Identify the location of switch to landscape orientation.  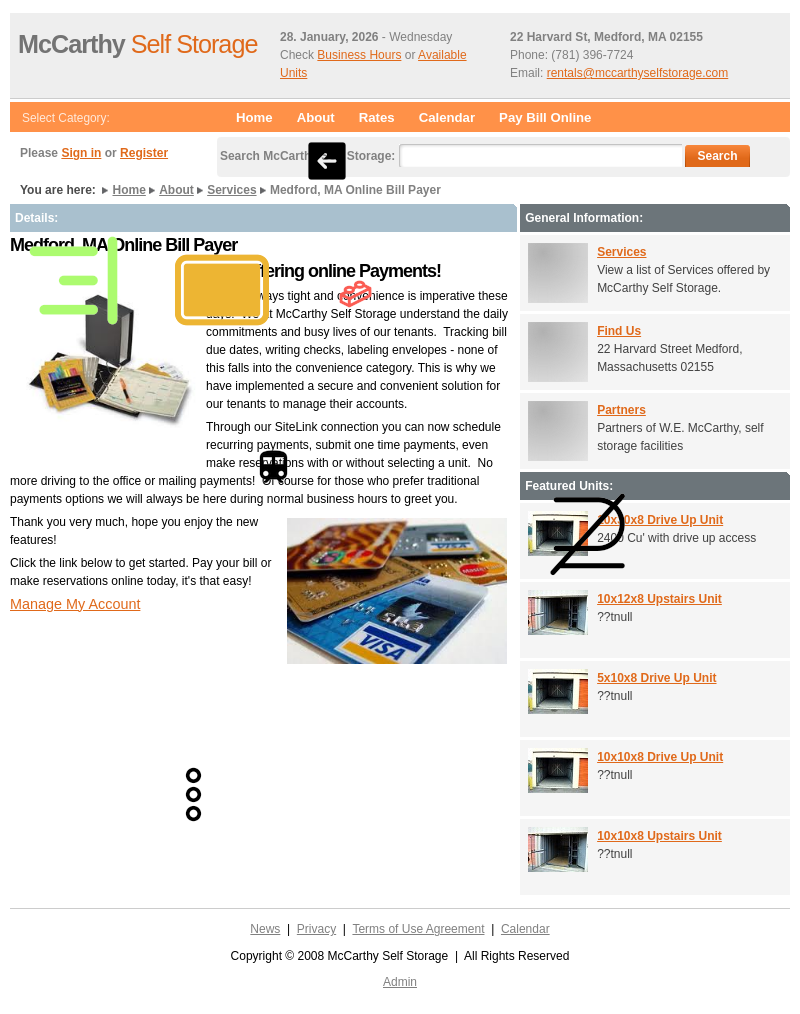
(222, 290).